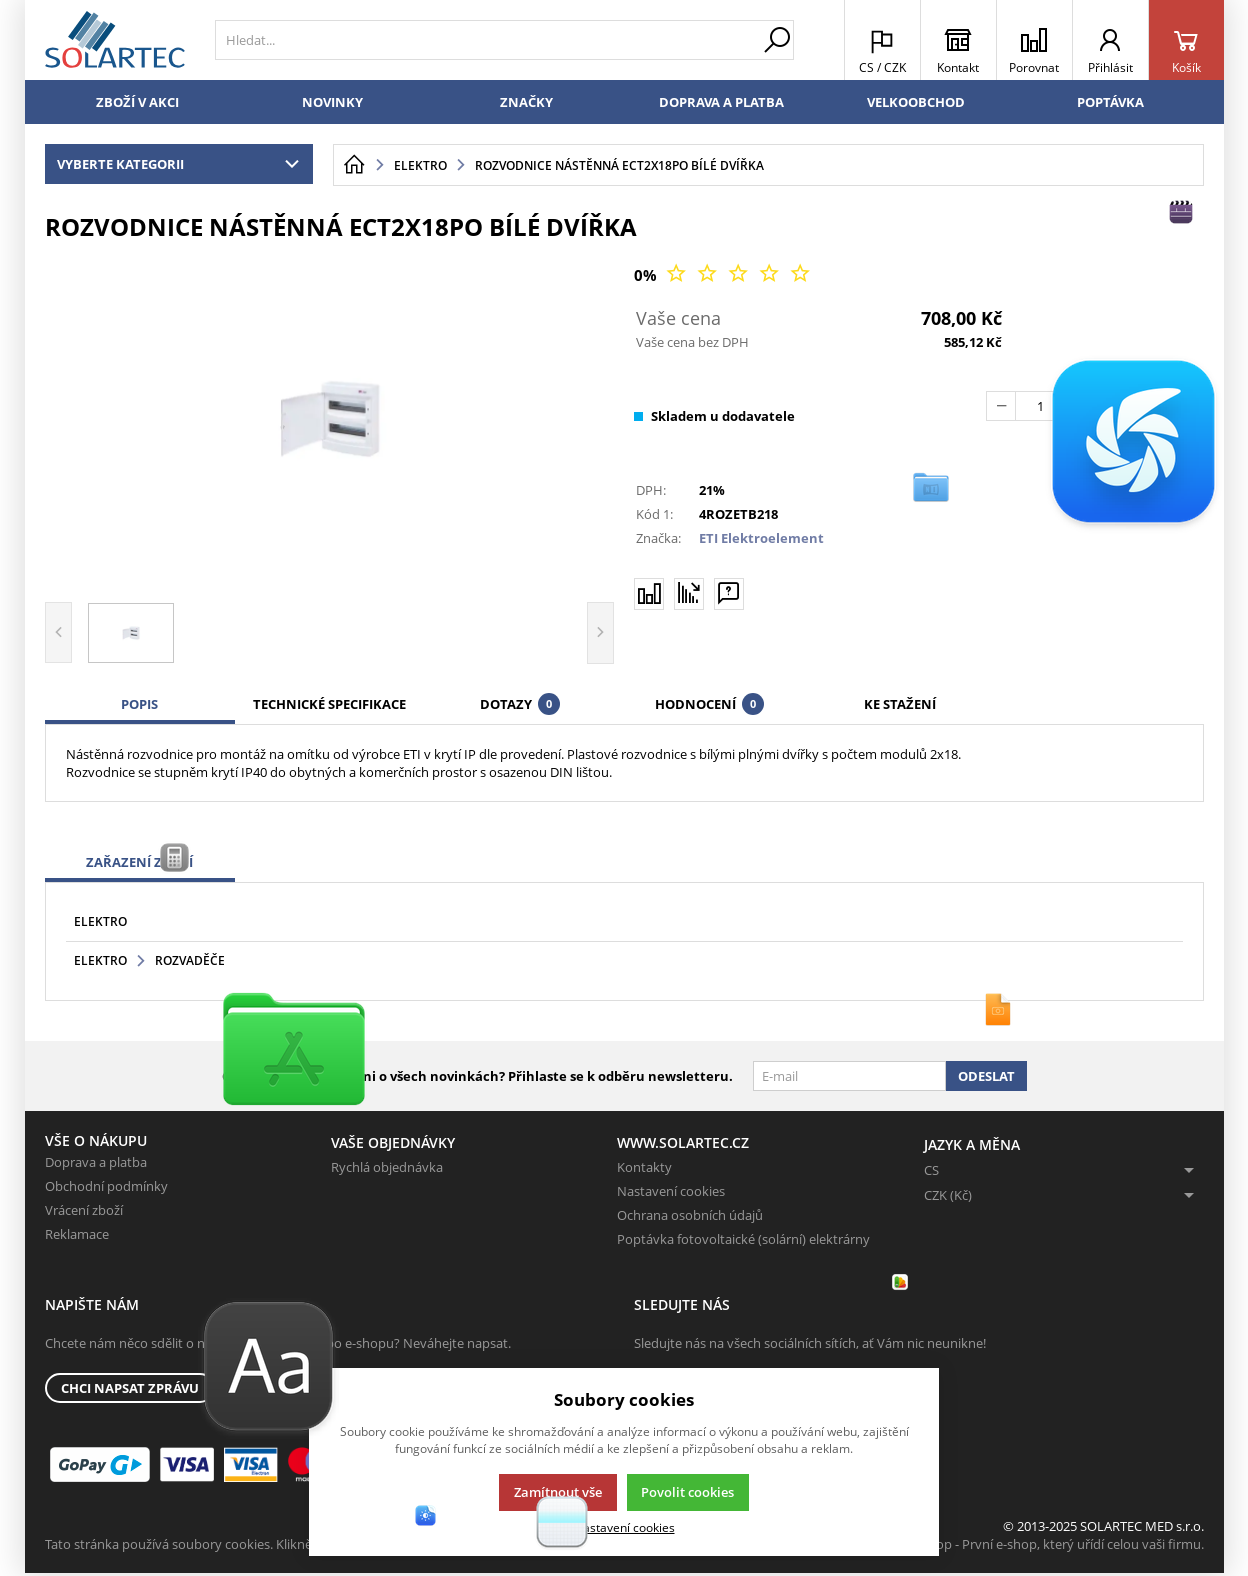 The width and height of the screenshot is (1248, 1576). I want to click on open sk1 color picker application, so click(900, 1282).